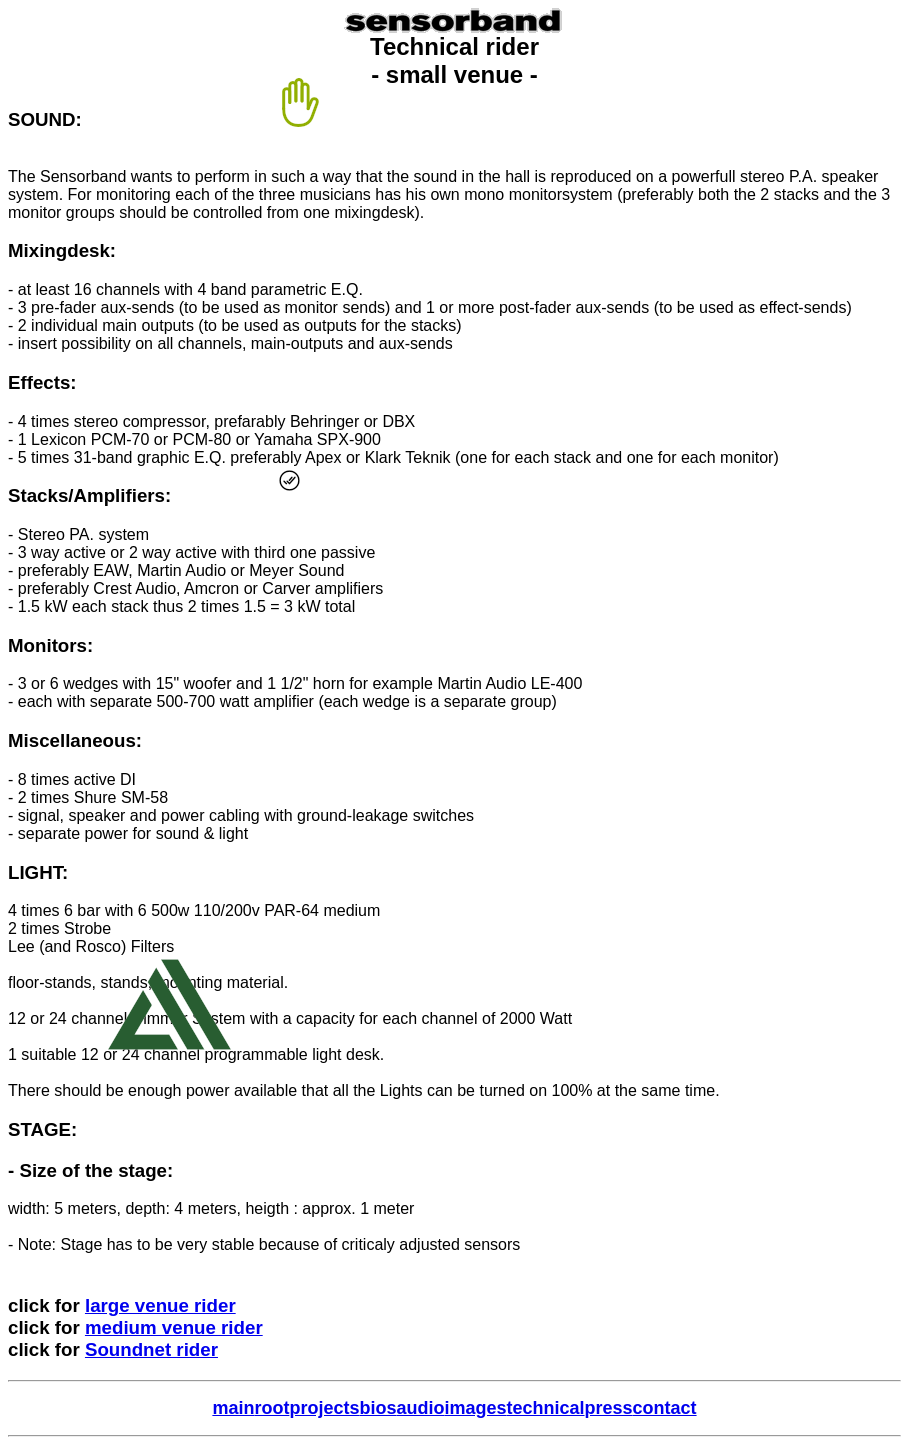  What do you see at coordinates (289, 480) in the screenshot?
I see `task or item marked as complete` at bounding box center [289, 480].